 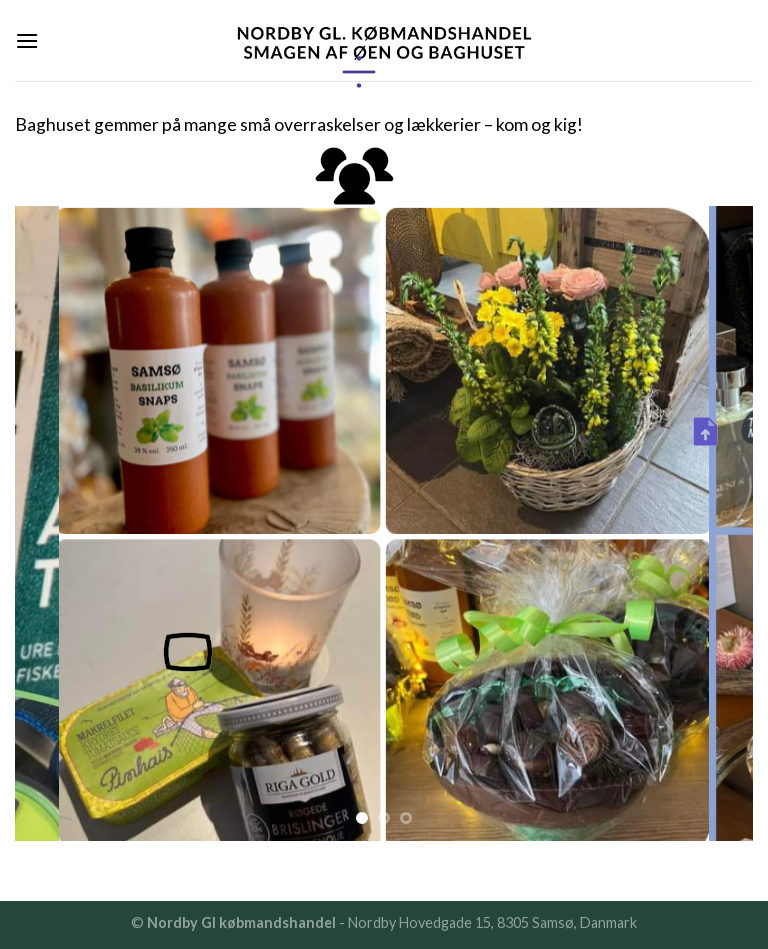 What do you see at coordinates (359, 72) in the screenshot?
I see `perform a division calculation` at bounding box center [359, 72].